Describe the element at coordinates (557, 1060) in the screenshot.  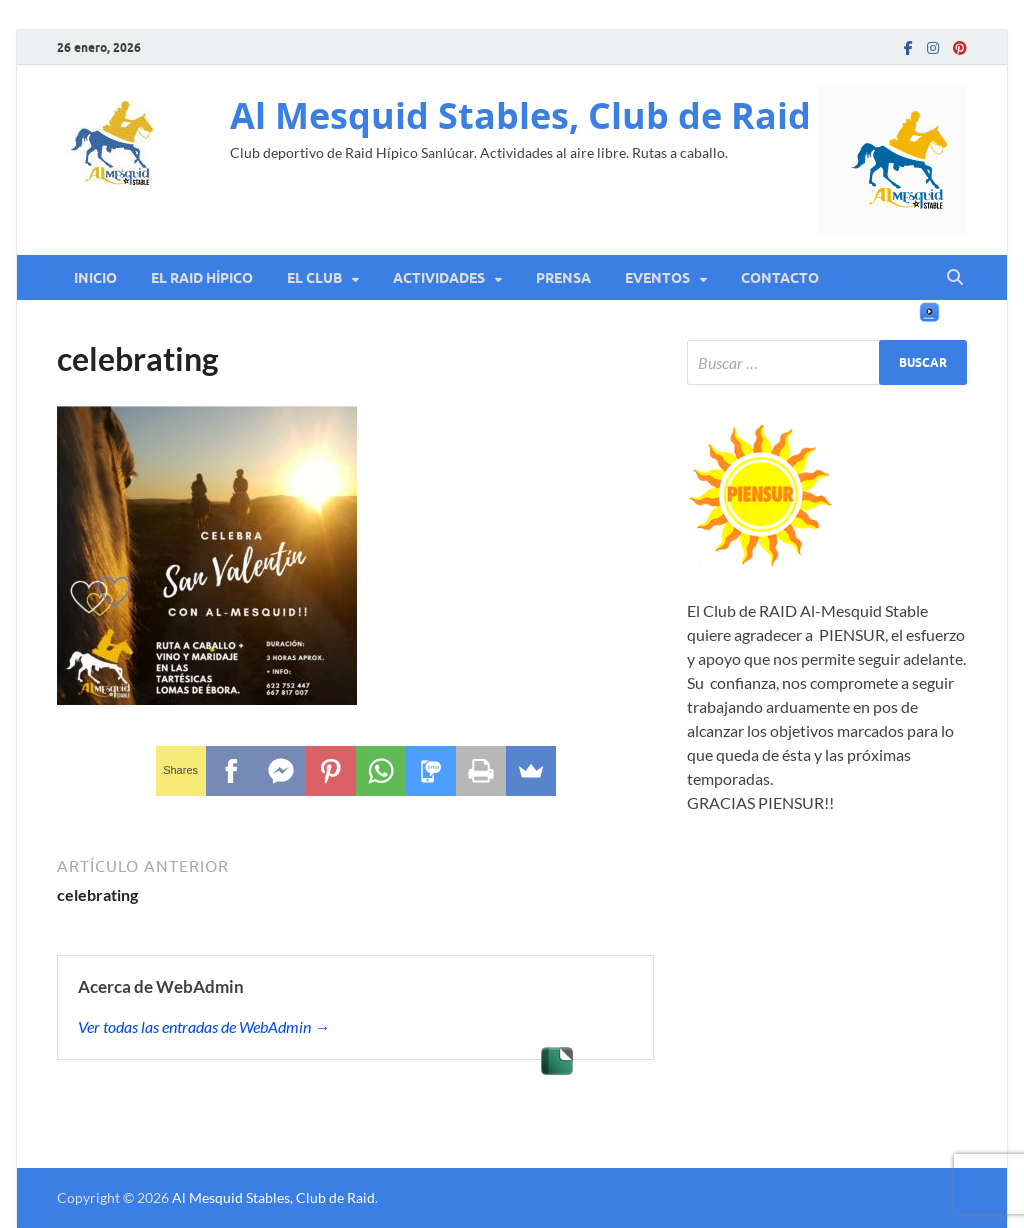
I see `change desktop wallpaper settings` at that location.